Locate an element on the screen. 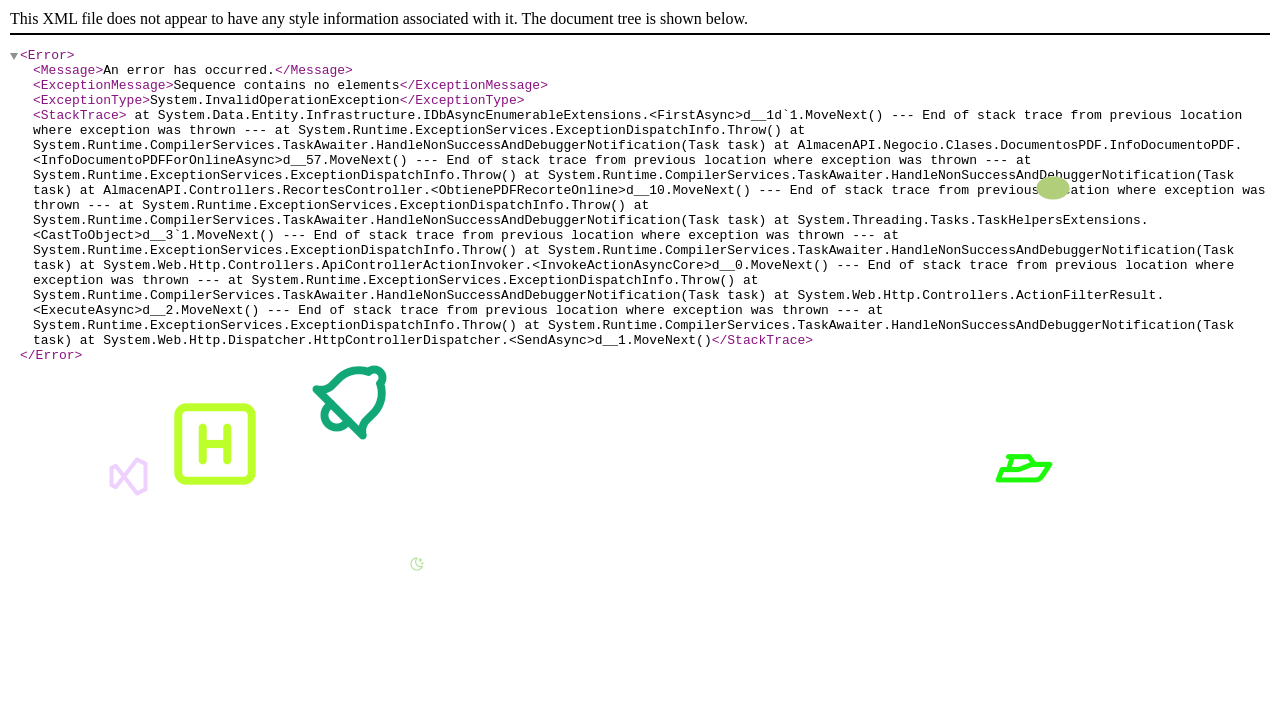 The image size is (1280, 720). a filled oval shape indicator is located at coordinates (1053, 188).